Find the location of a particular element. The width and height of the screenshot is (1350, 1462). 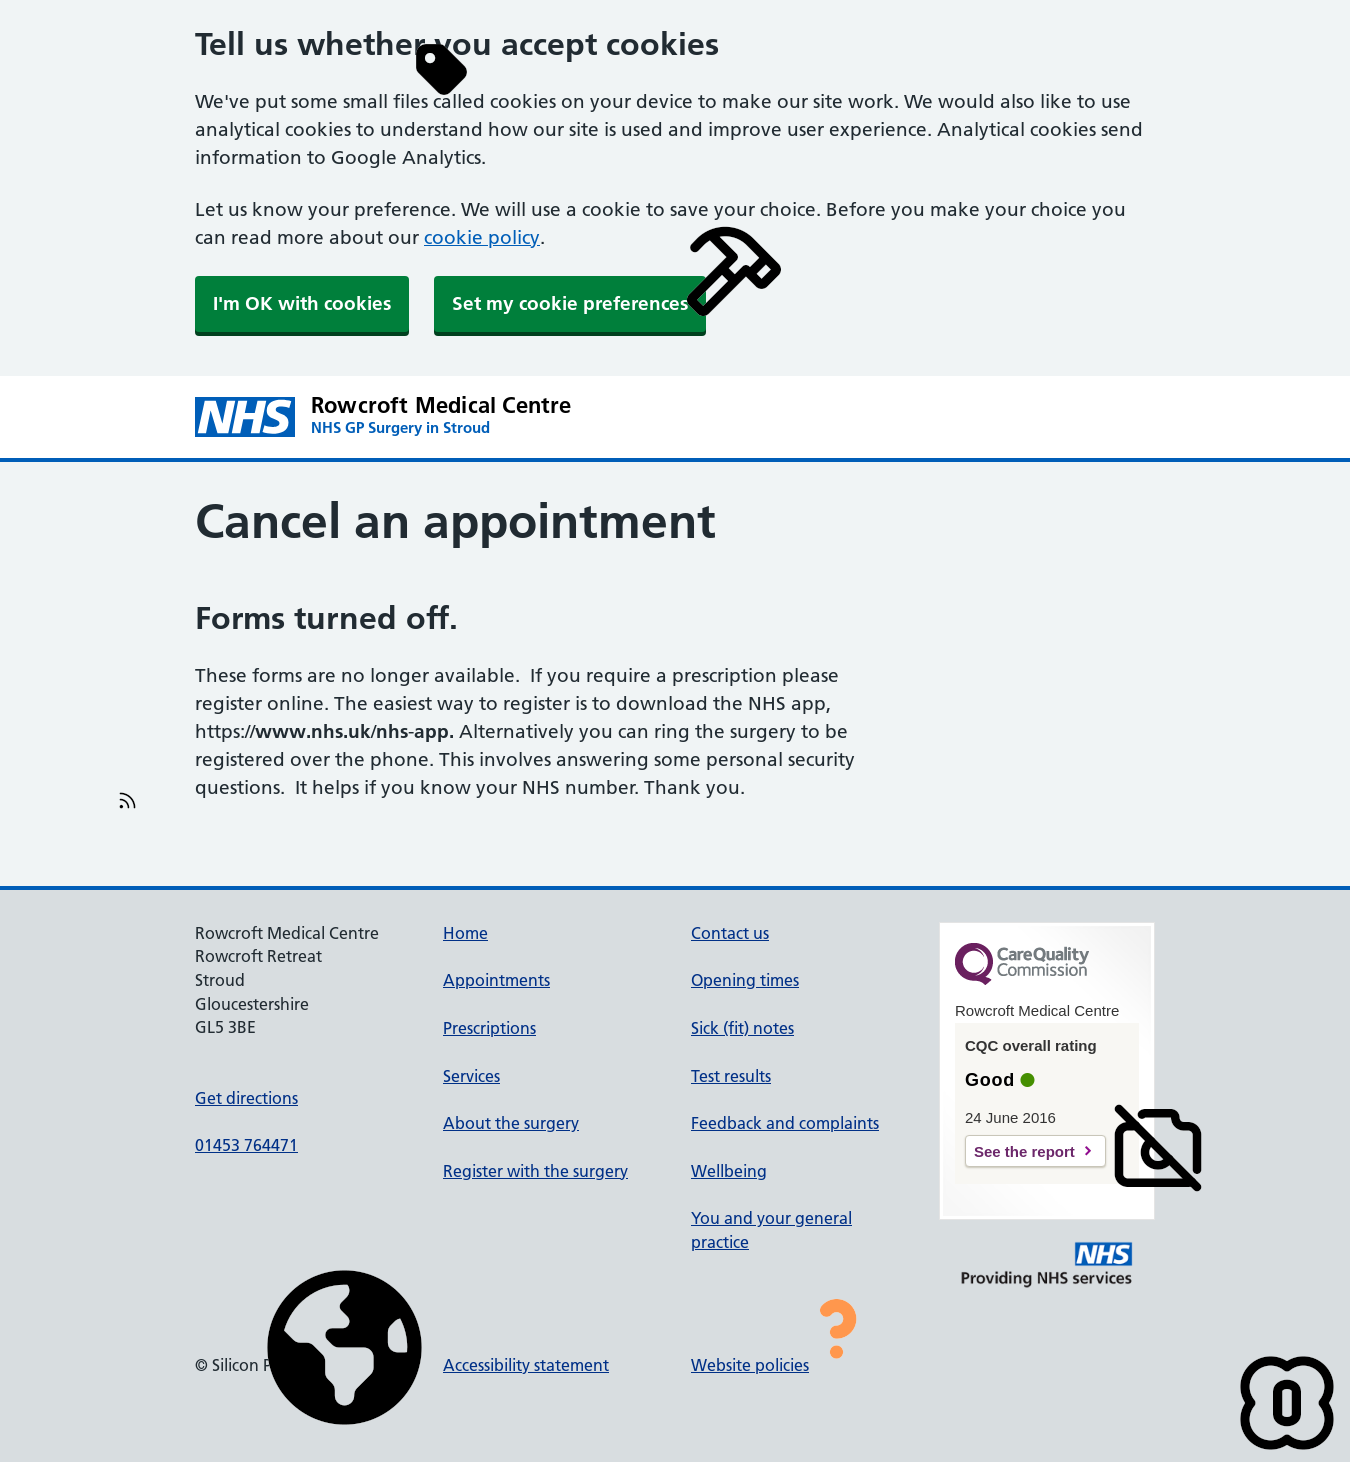

subscribe to RSS feed is located at coordinates (127, 800).